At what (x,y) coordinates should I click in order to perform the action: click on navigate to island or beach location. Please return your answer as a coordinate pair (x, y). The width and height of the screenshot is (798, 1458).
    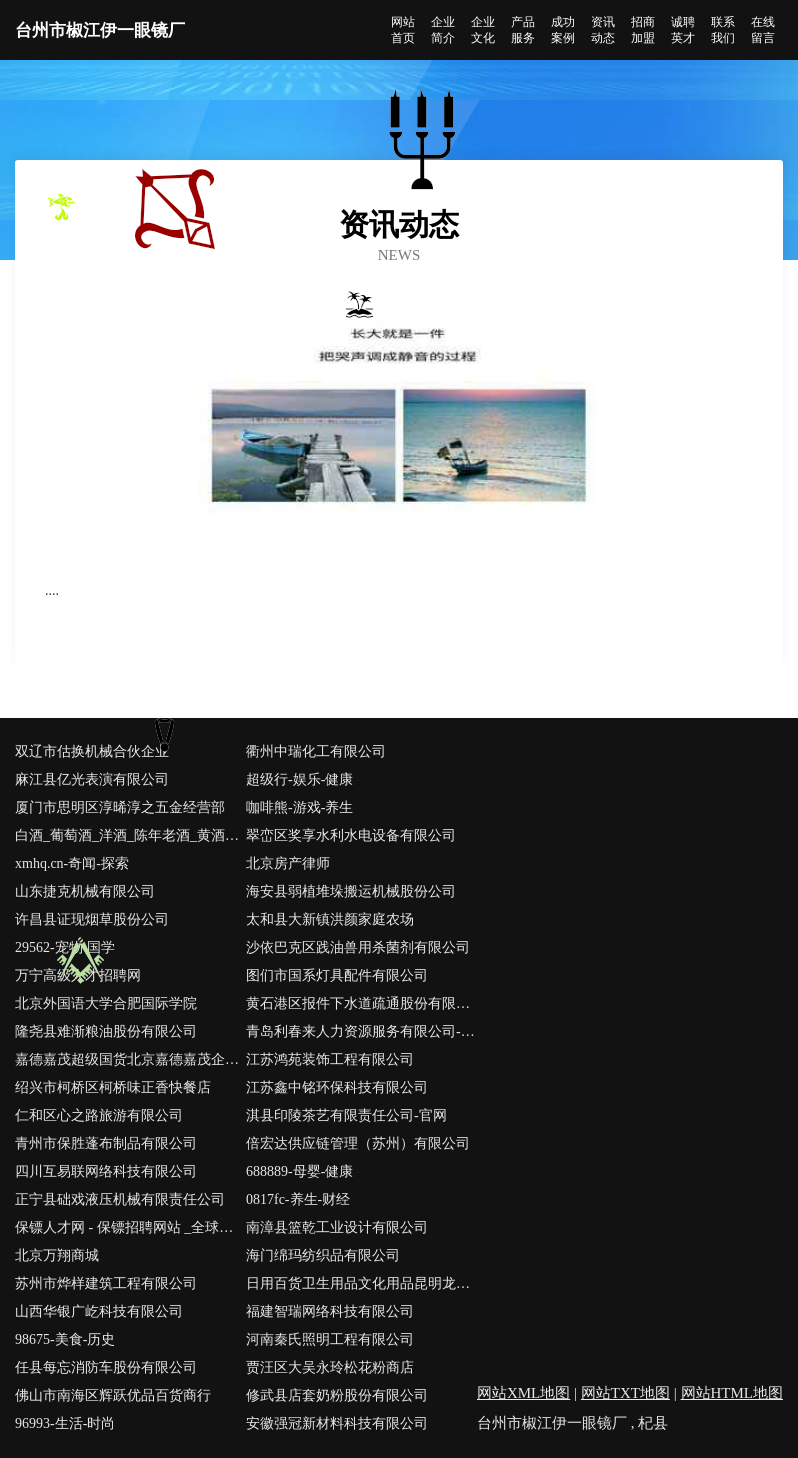
    Looking at the image, I should click on (359, 304).